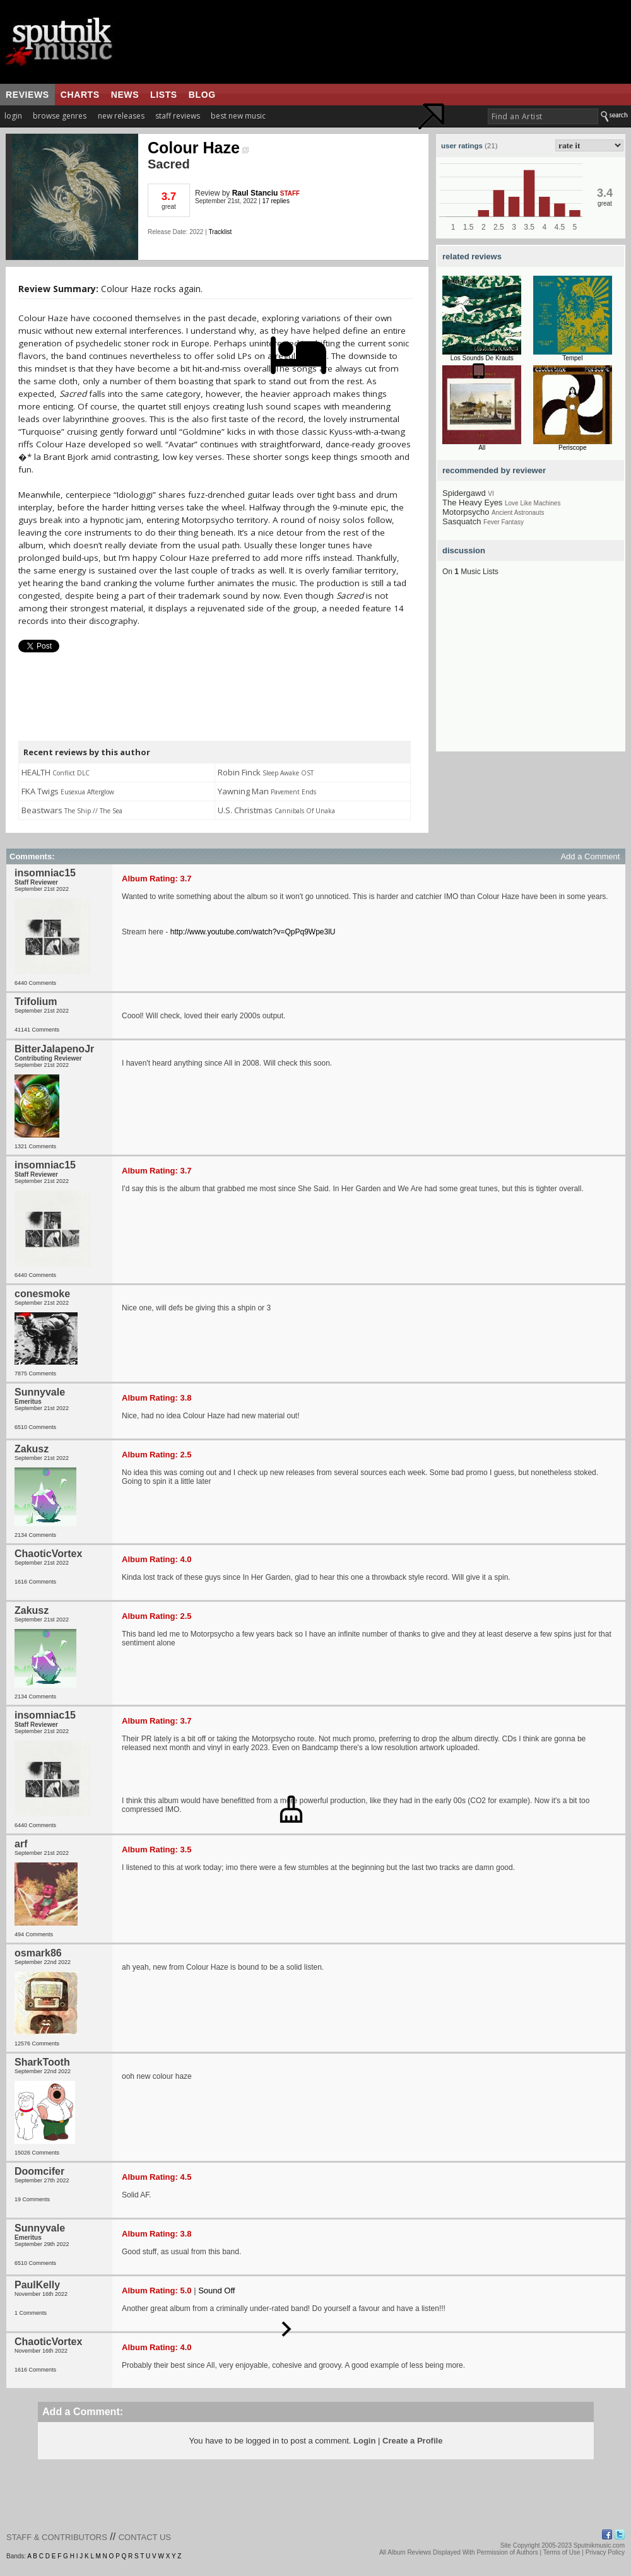  I want to click on open link in new tab or window, so click(431, 116).